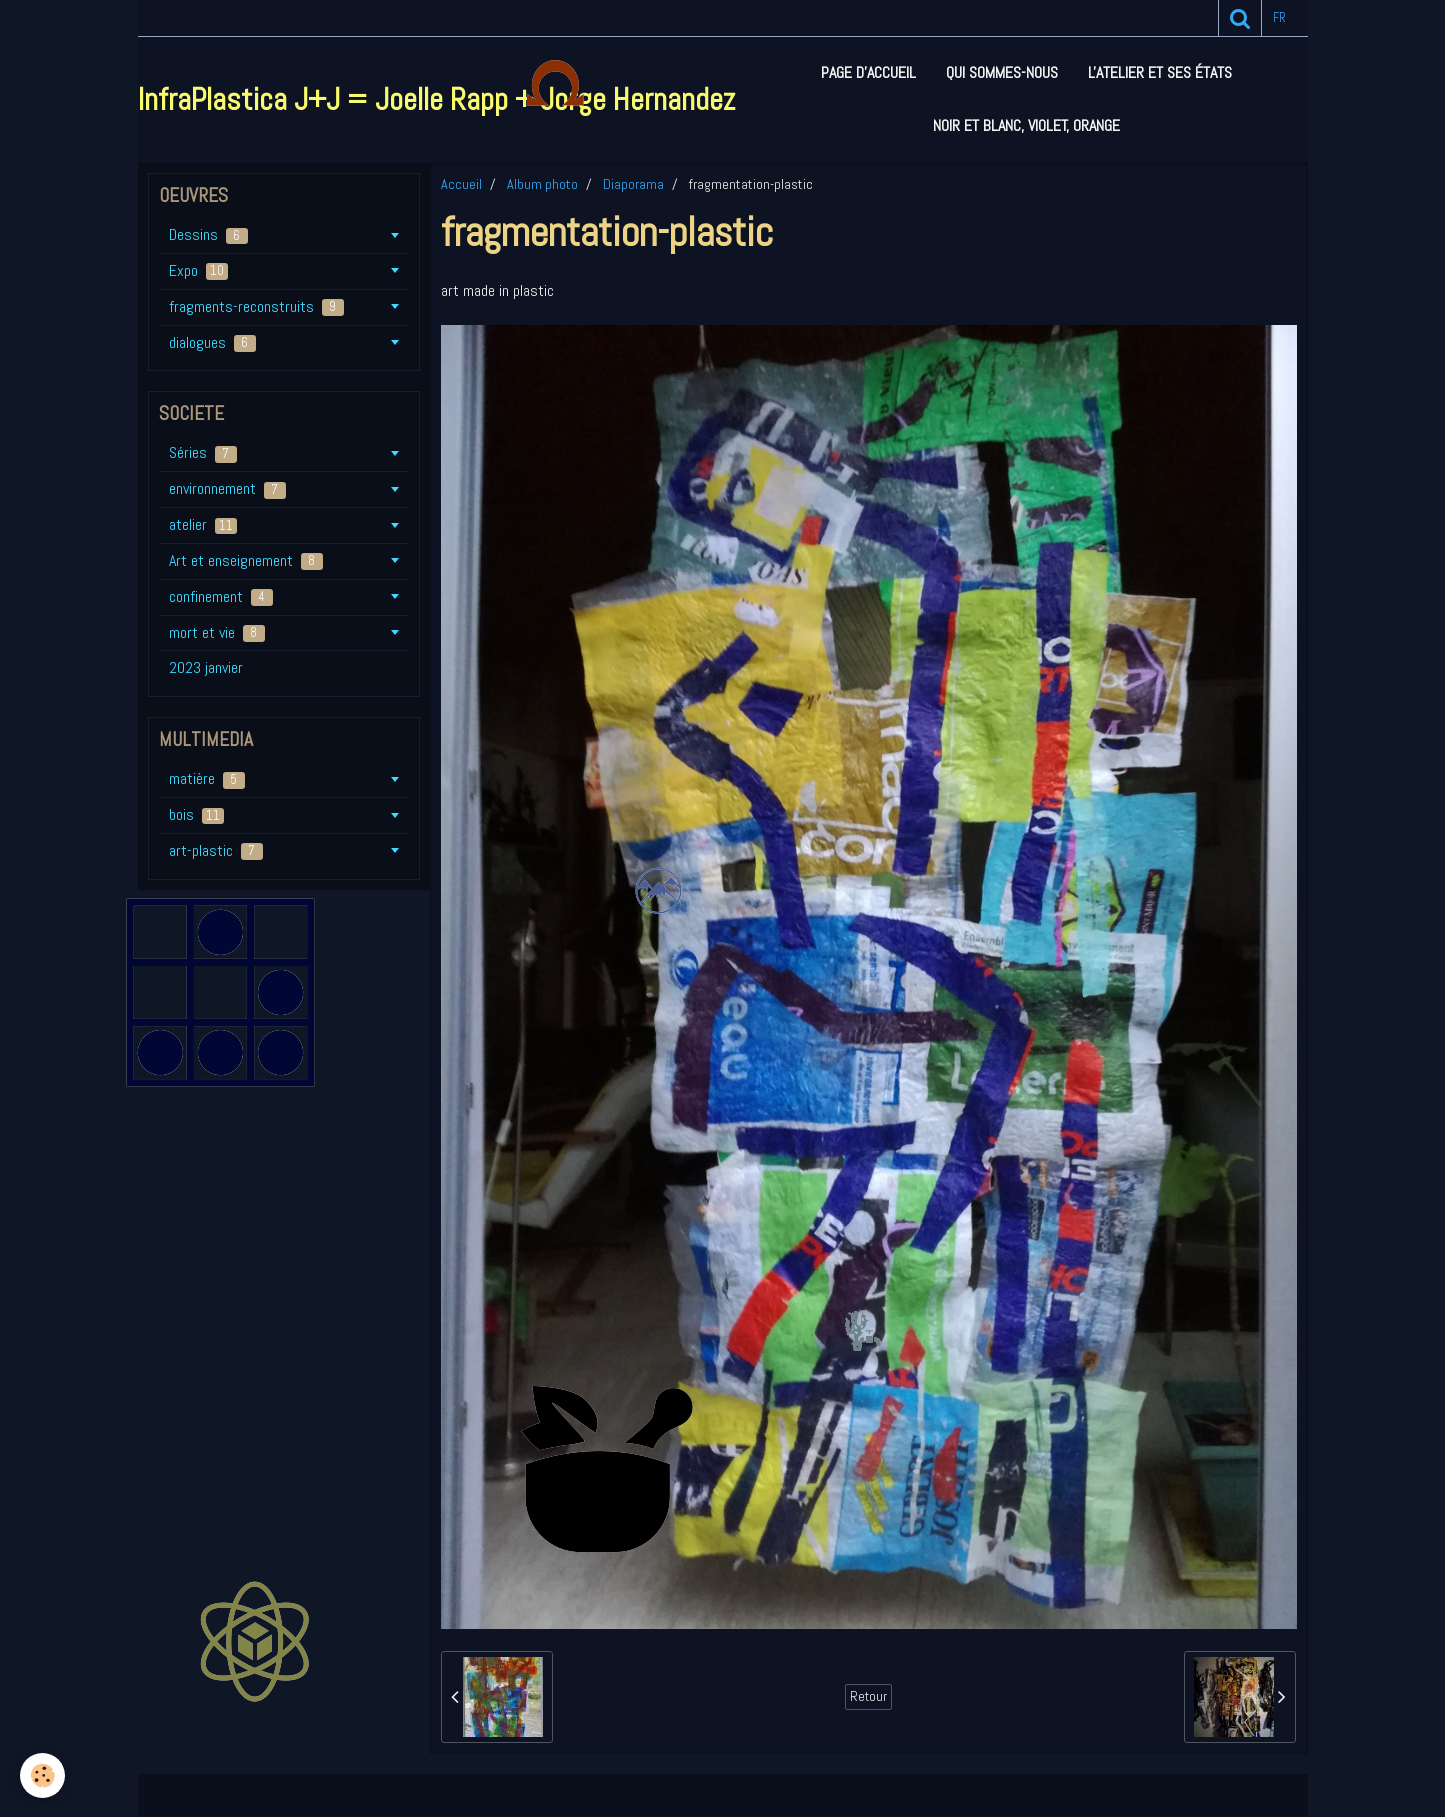  What do you see at coordinates (607, 1469) in the screenshot?
I see `access the potion crafting menu` at bounding box center [607, 1469].